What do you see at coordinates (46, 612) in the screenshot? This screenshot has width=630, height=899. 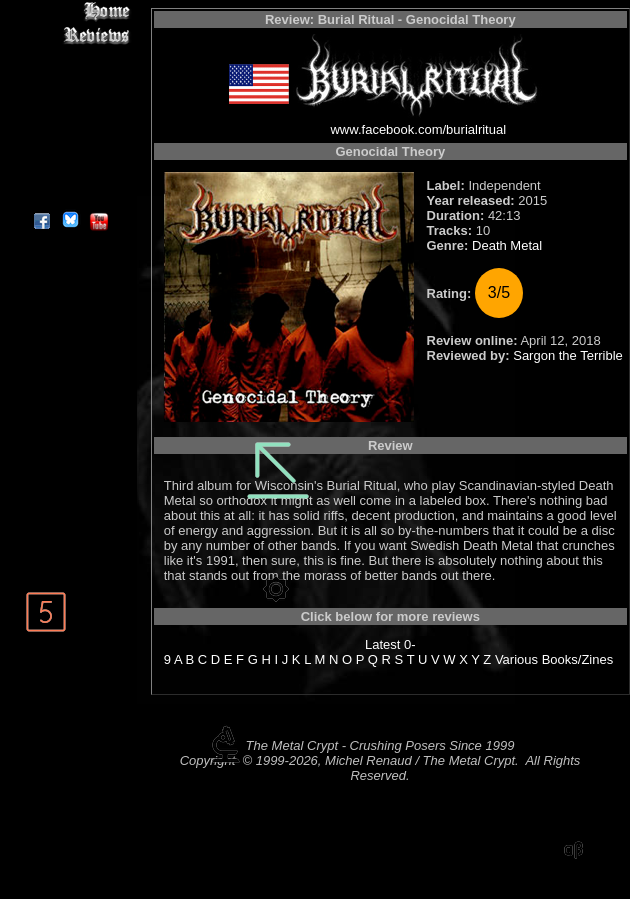 I see `select or navigate to item number five` at bounding box center [46, 612].